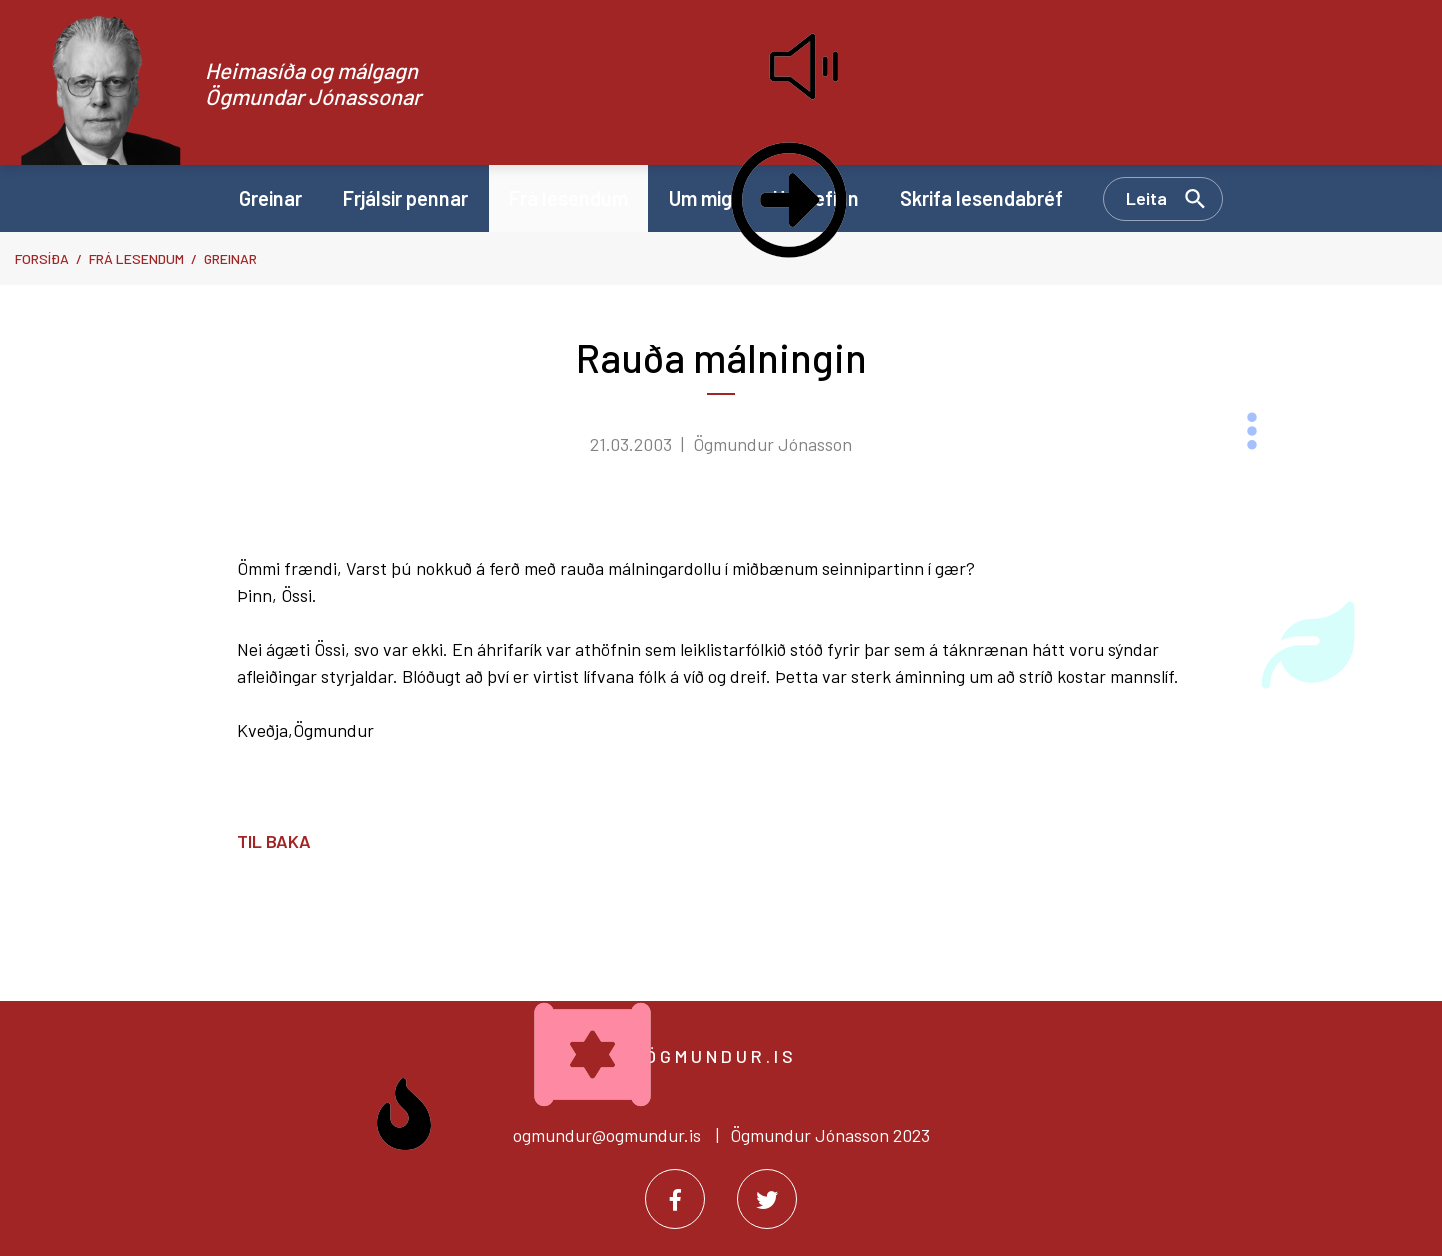  What do you see at coordinates (802, 66) in the screenshot?
I see `increase or adjust volume` at bounding box center [802, 66].